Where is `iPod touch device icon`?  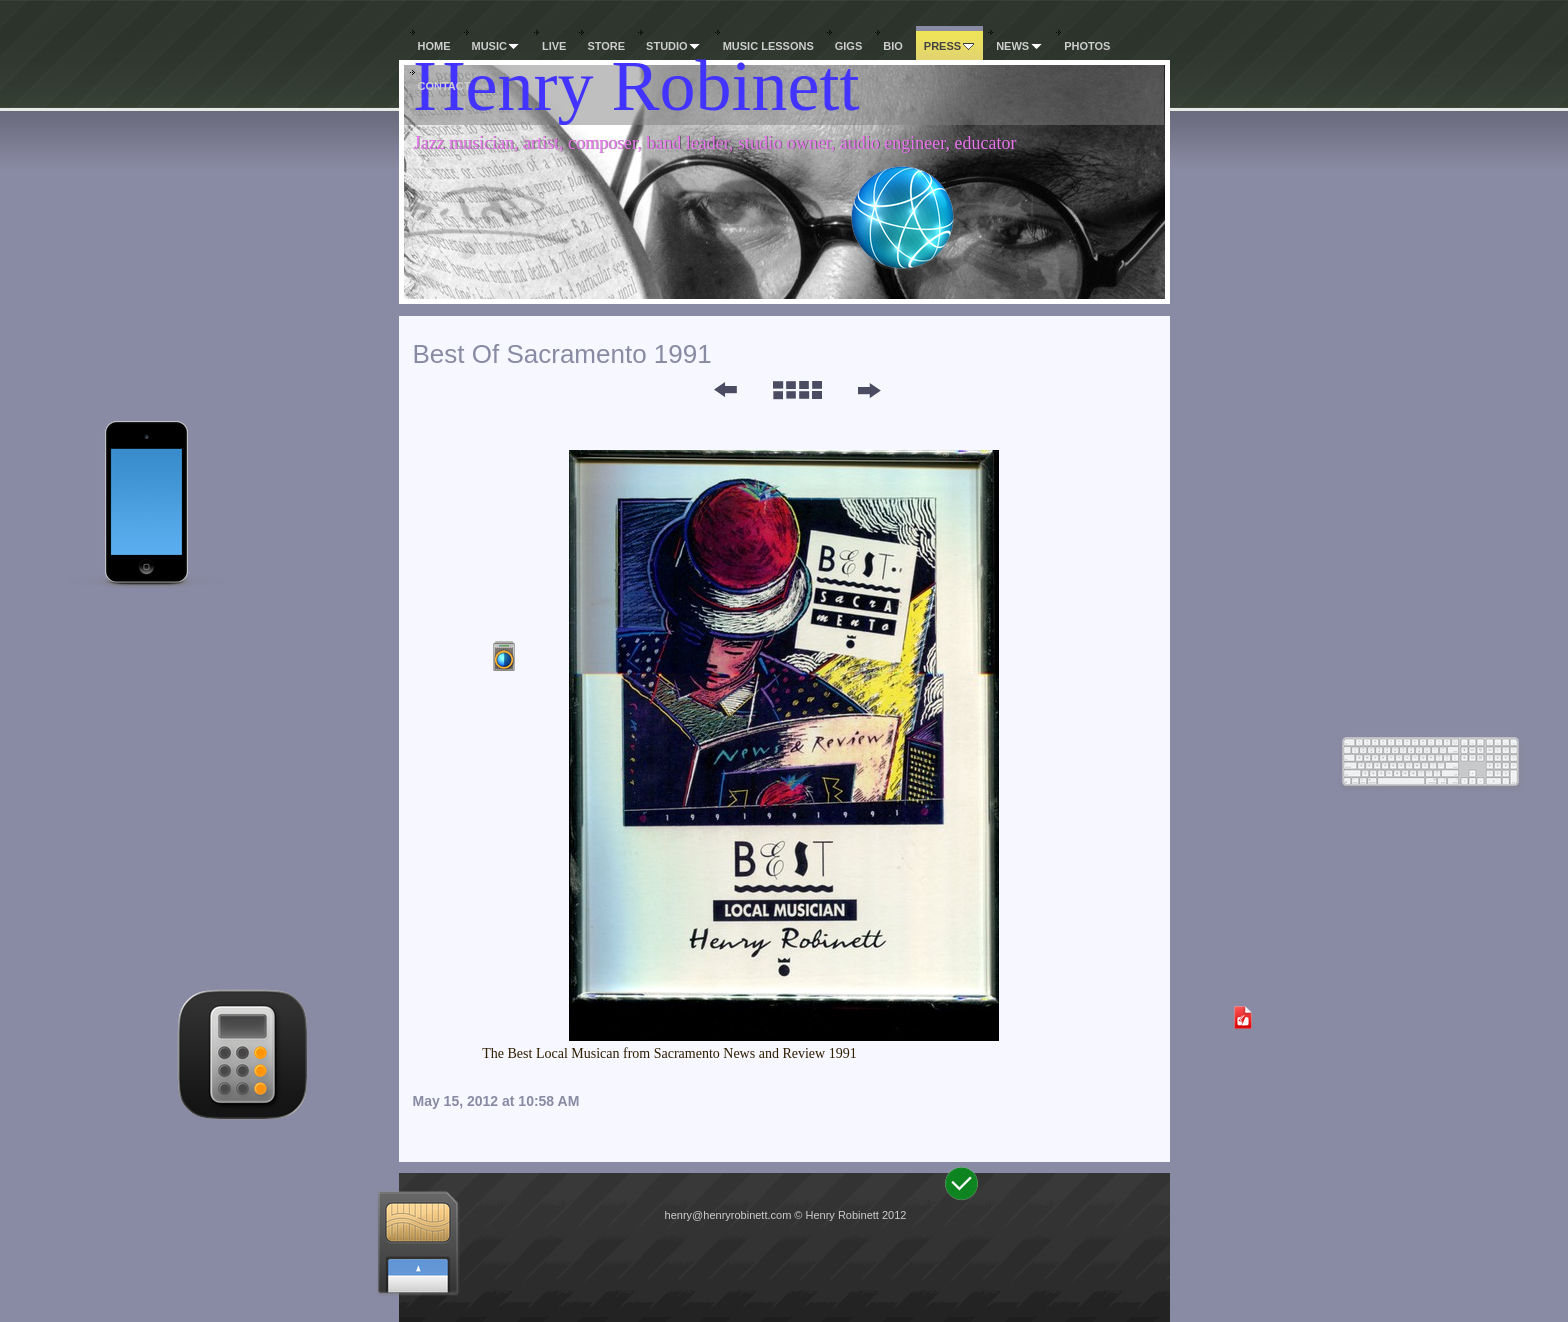
iPod touch device icon is located at coordinates (146, 500).